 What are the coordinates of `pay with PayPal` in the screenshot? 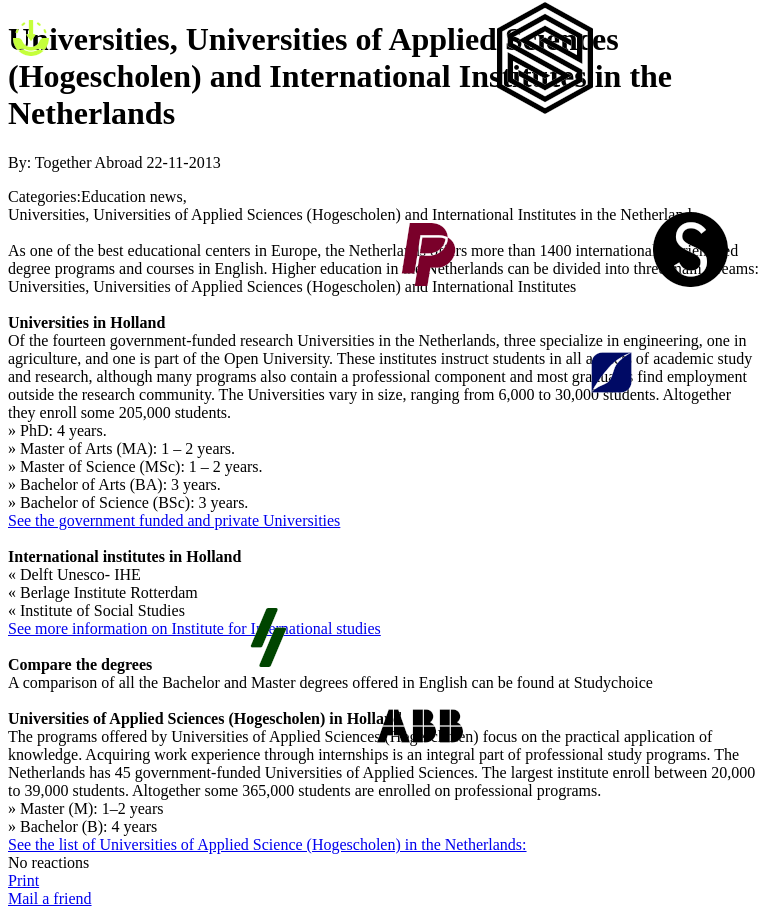 It's located at (428, 254).